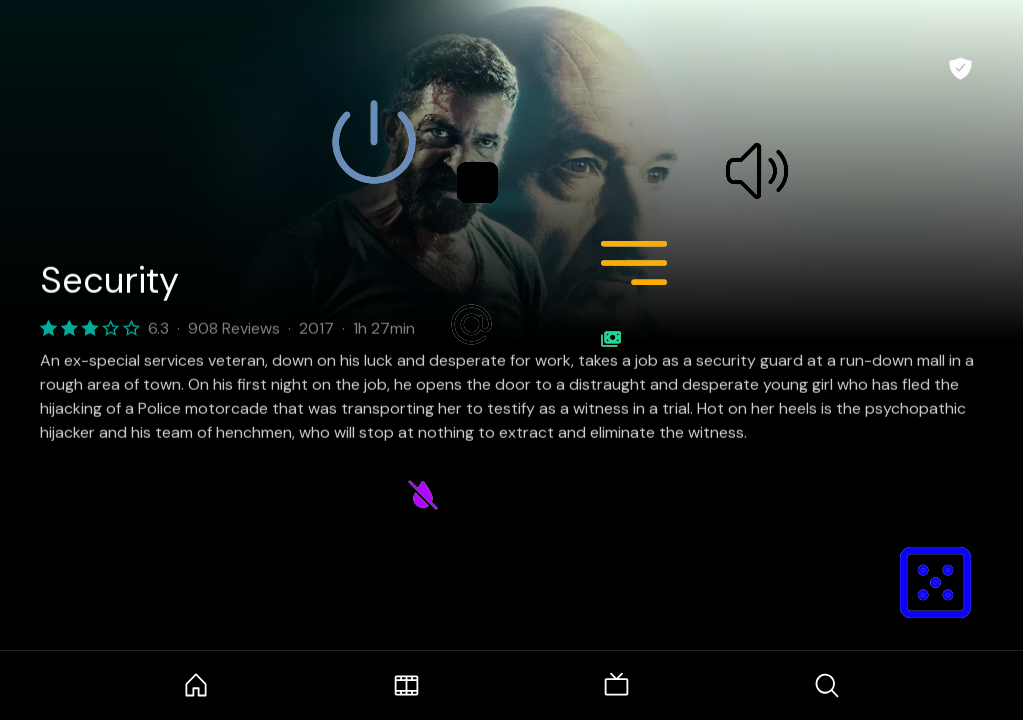  I want to click on randomize or shuffle content, so click(935, 582).